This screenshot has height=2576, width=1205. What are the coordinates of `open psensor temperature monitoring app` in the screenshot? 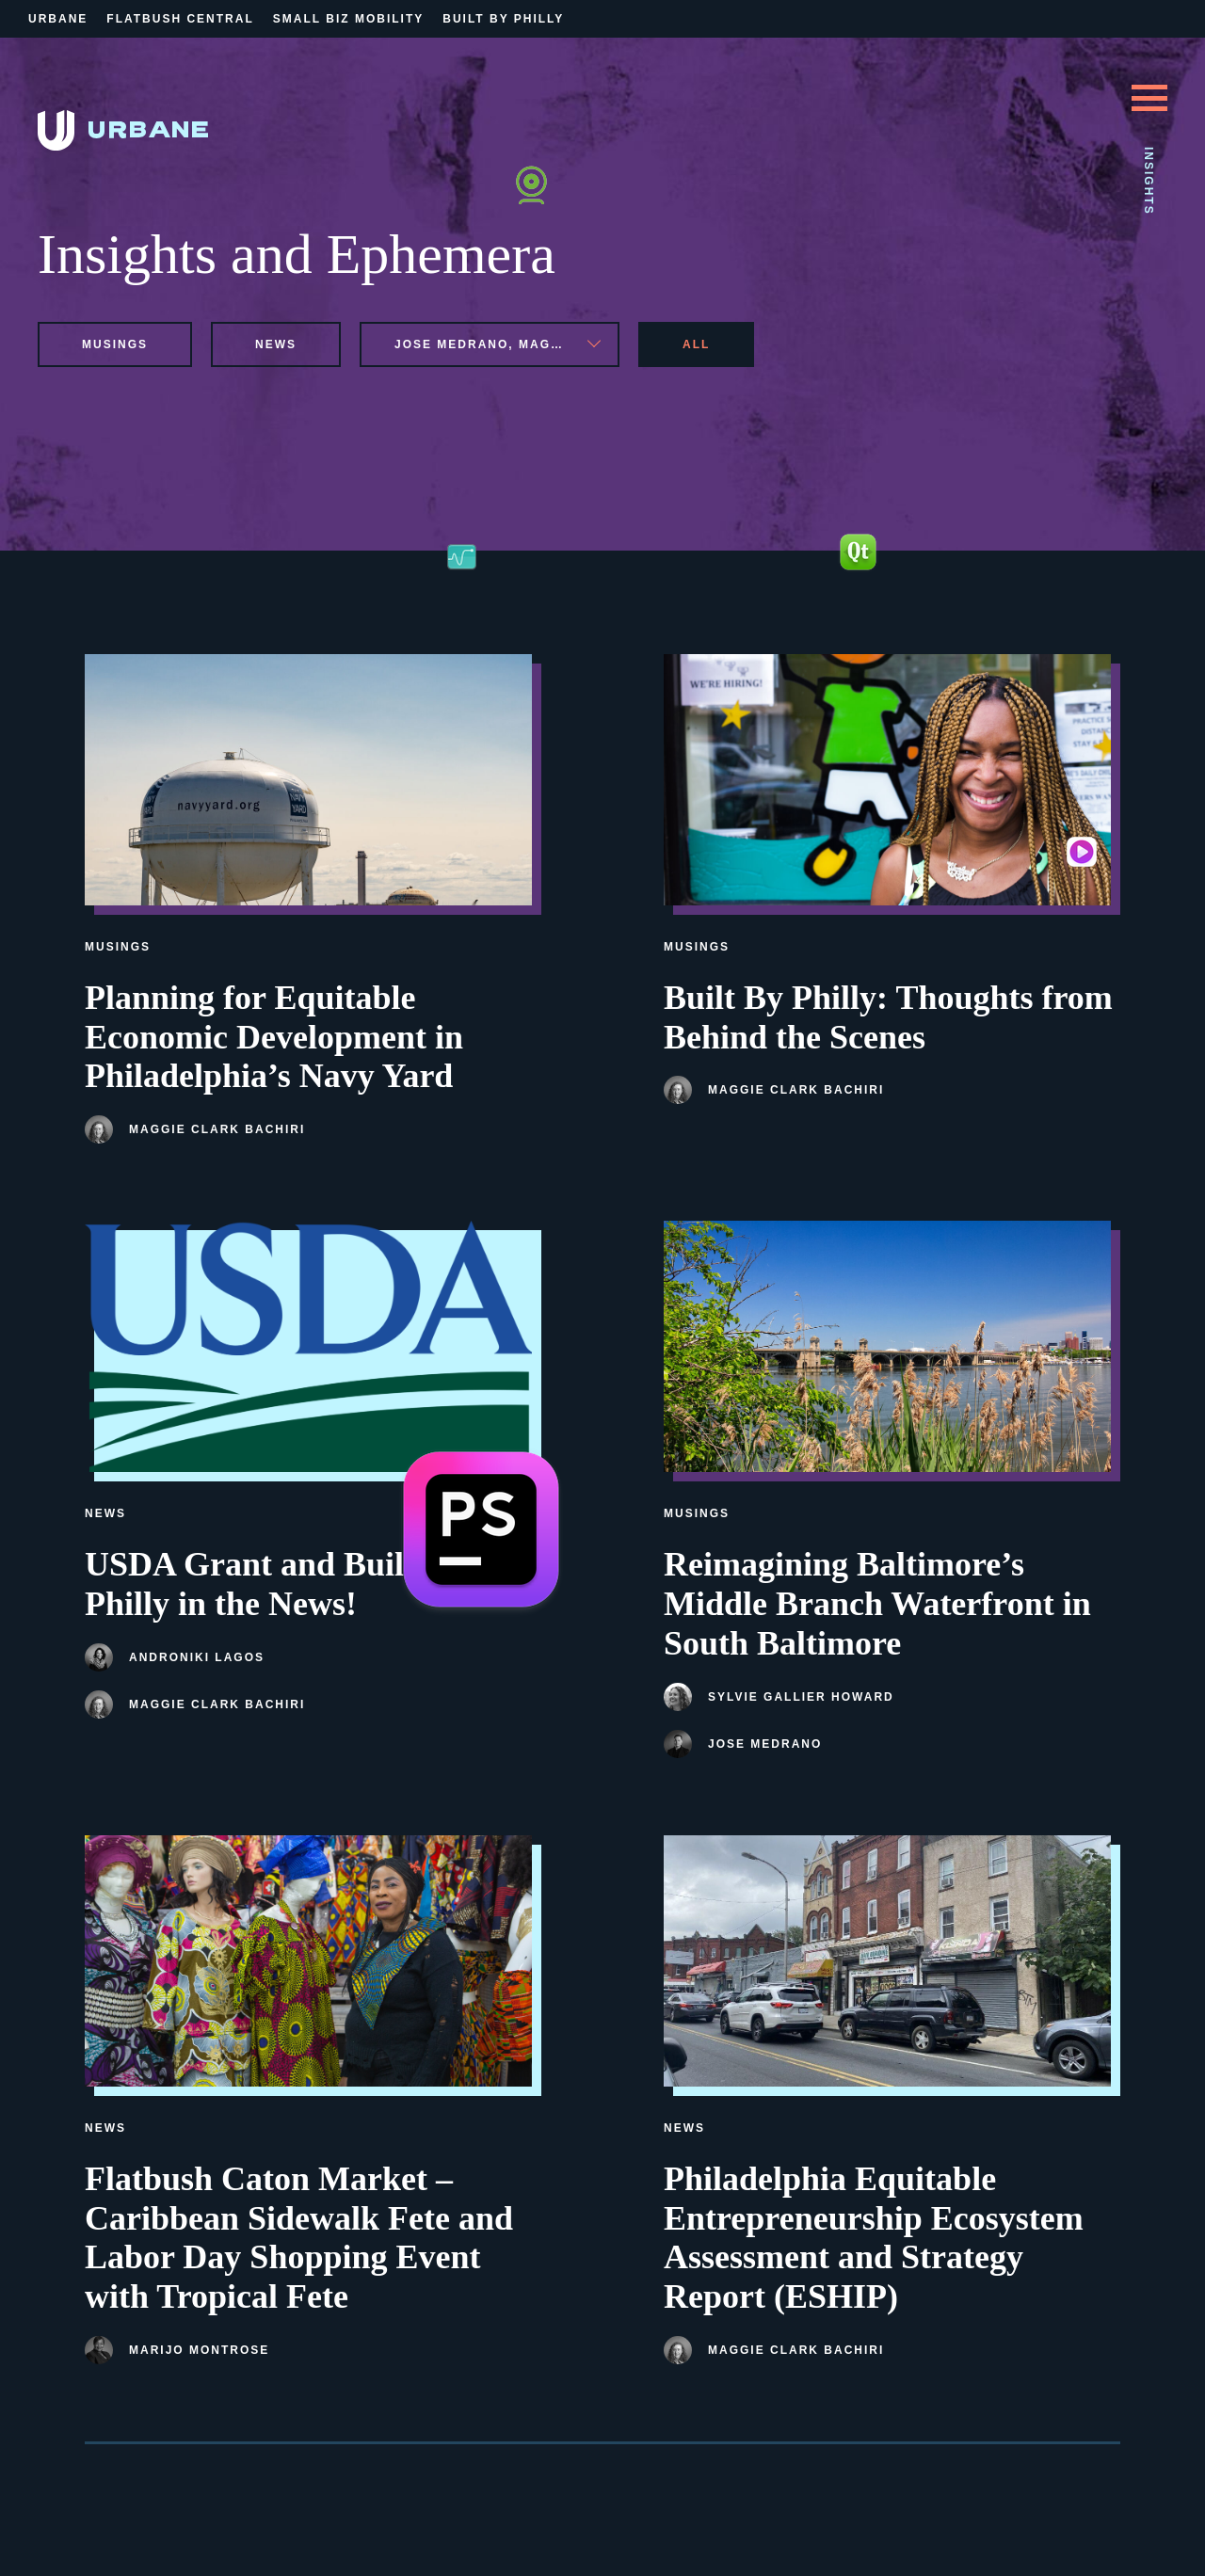 It's located at (461, 556).